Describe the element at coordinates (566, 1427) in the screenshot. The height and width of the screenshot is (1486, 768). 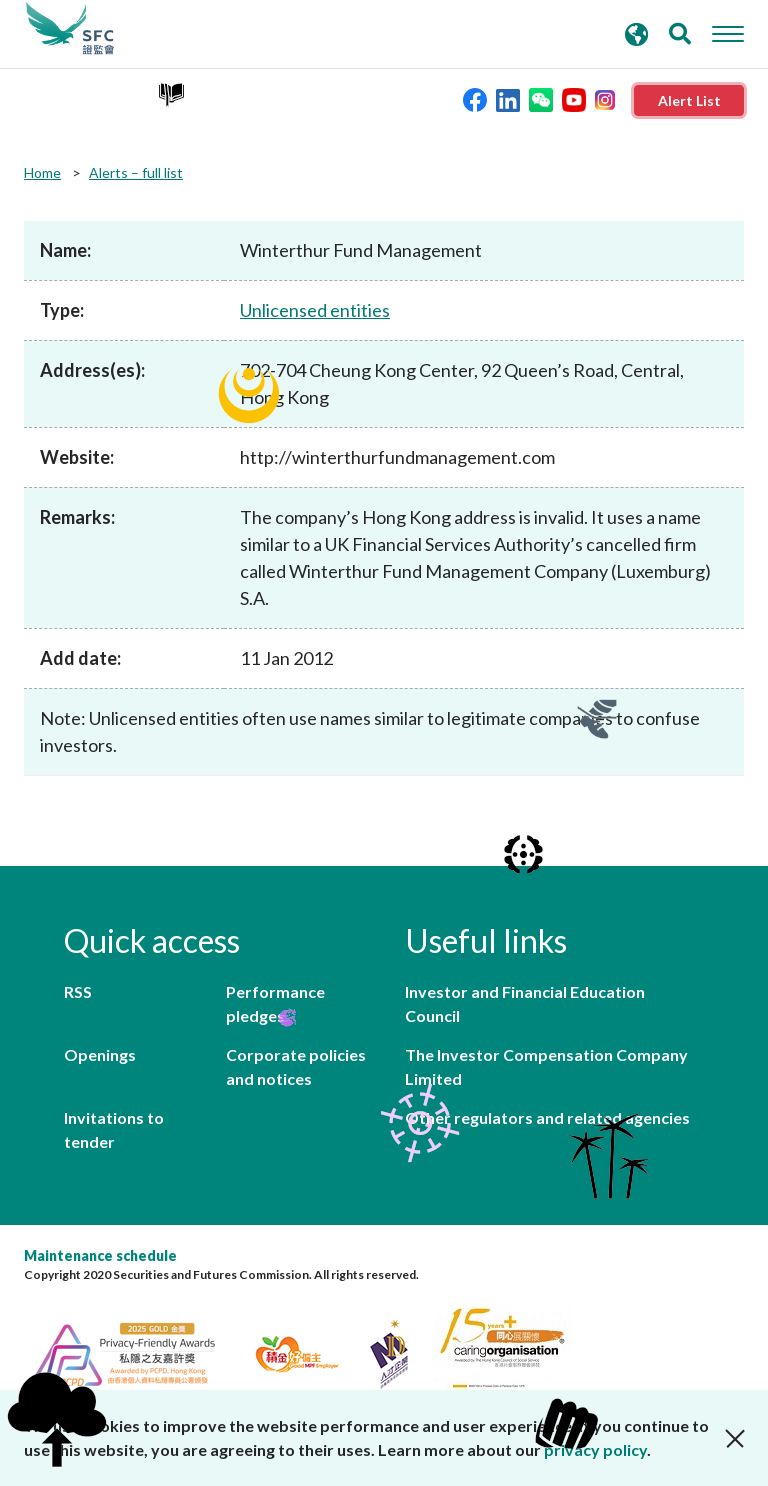
I see `attack or melee action in a game` at that location.